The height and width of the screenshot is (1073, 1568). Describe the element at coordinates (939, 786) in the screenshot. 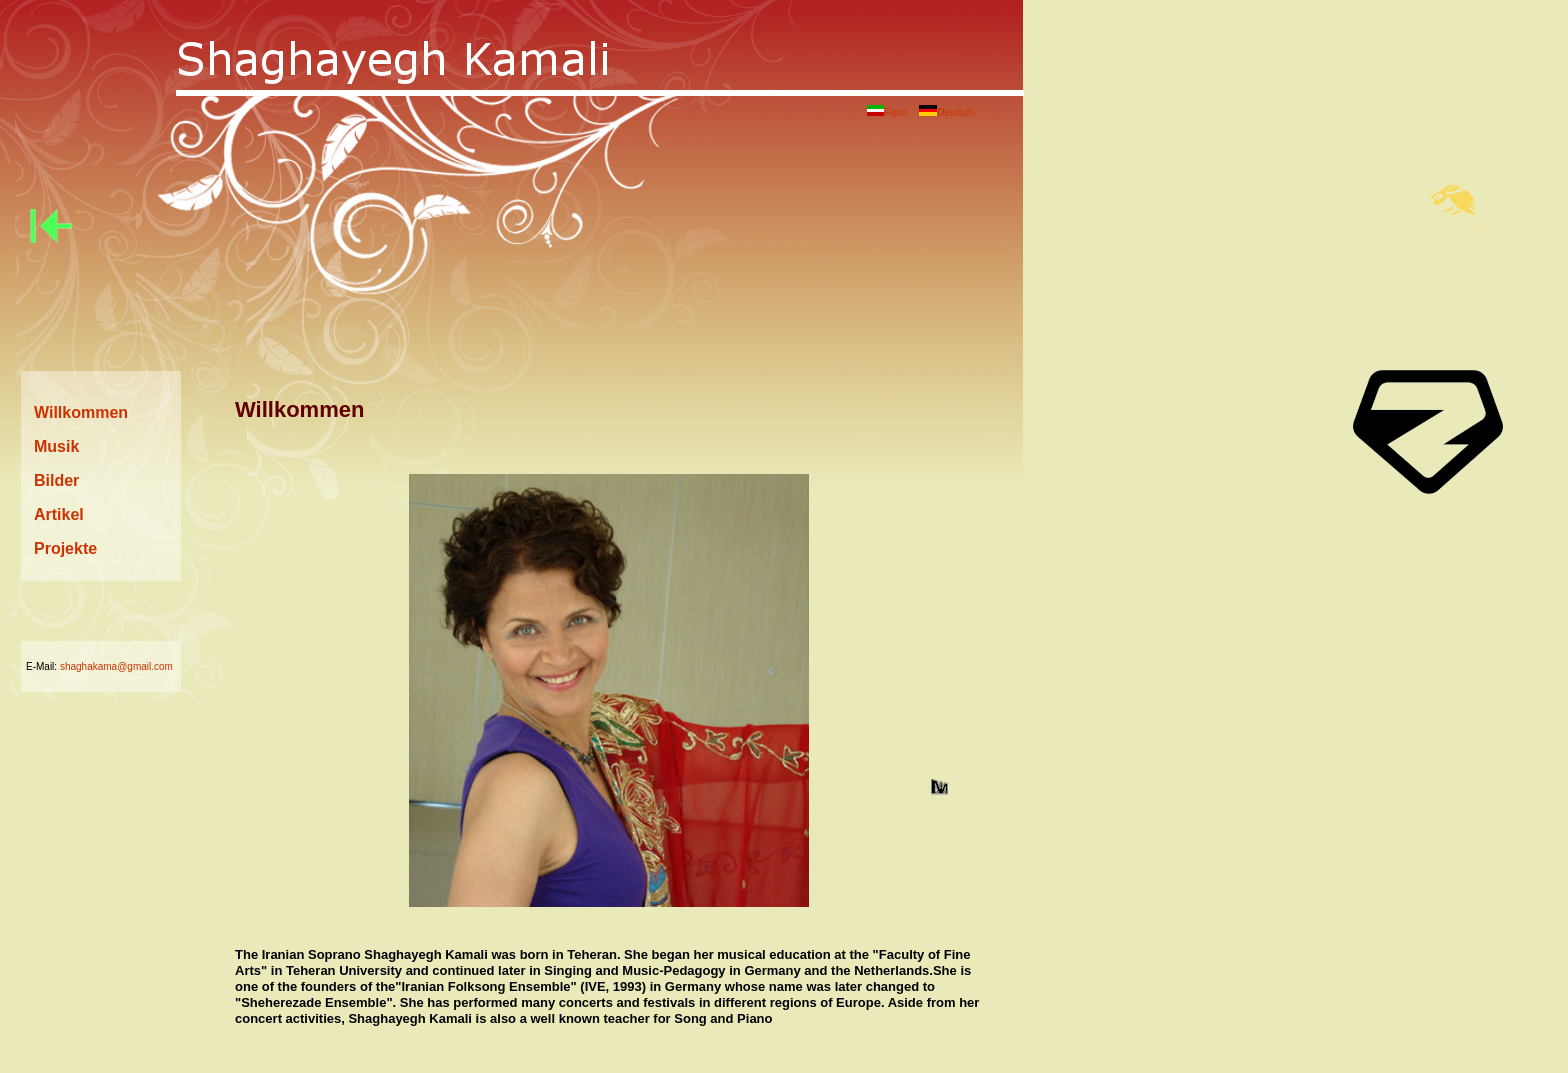

I see `visit the AlliedModders community website` at that location.